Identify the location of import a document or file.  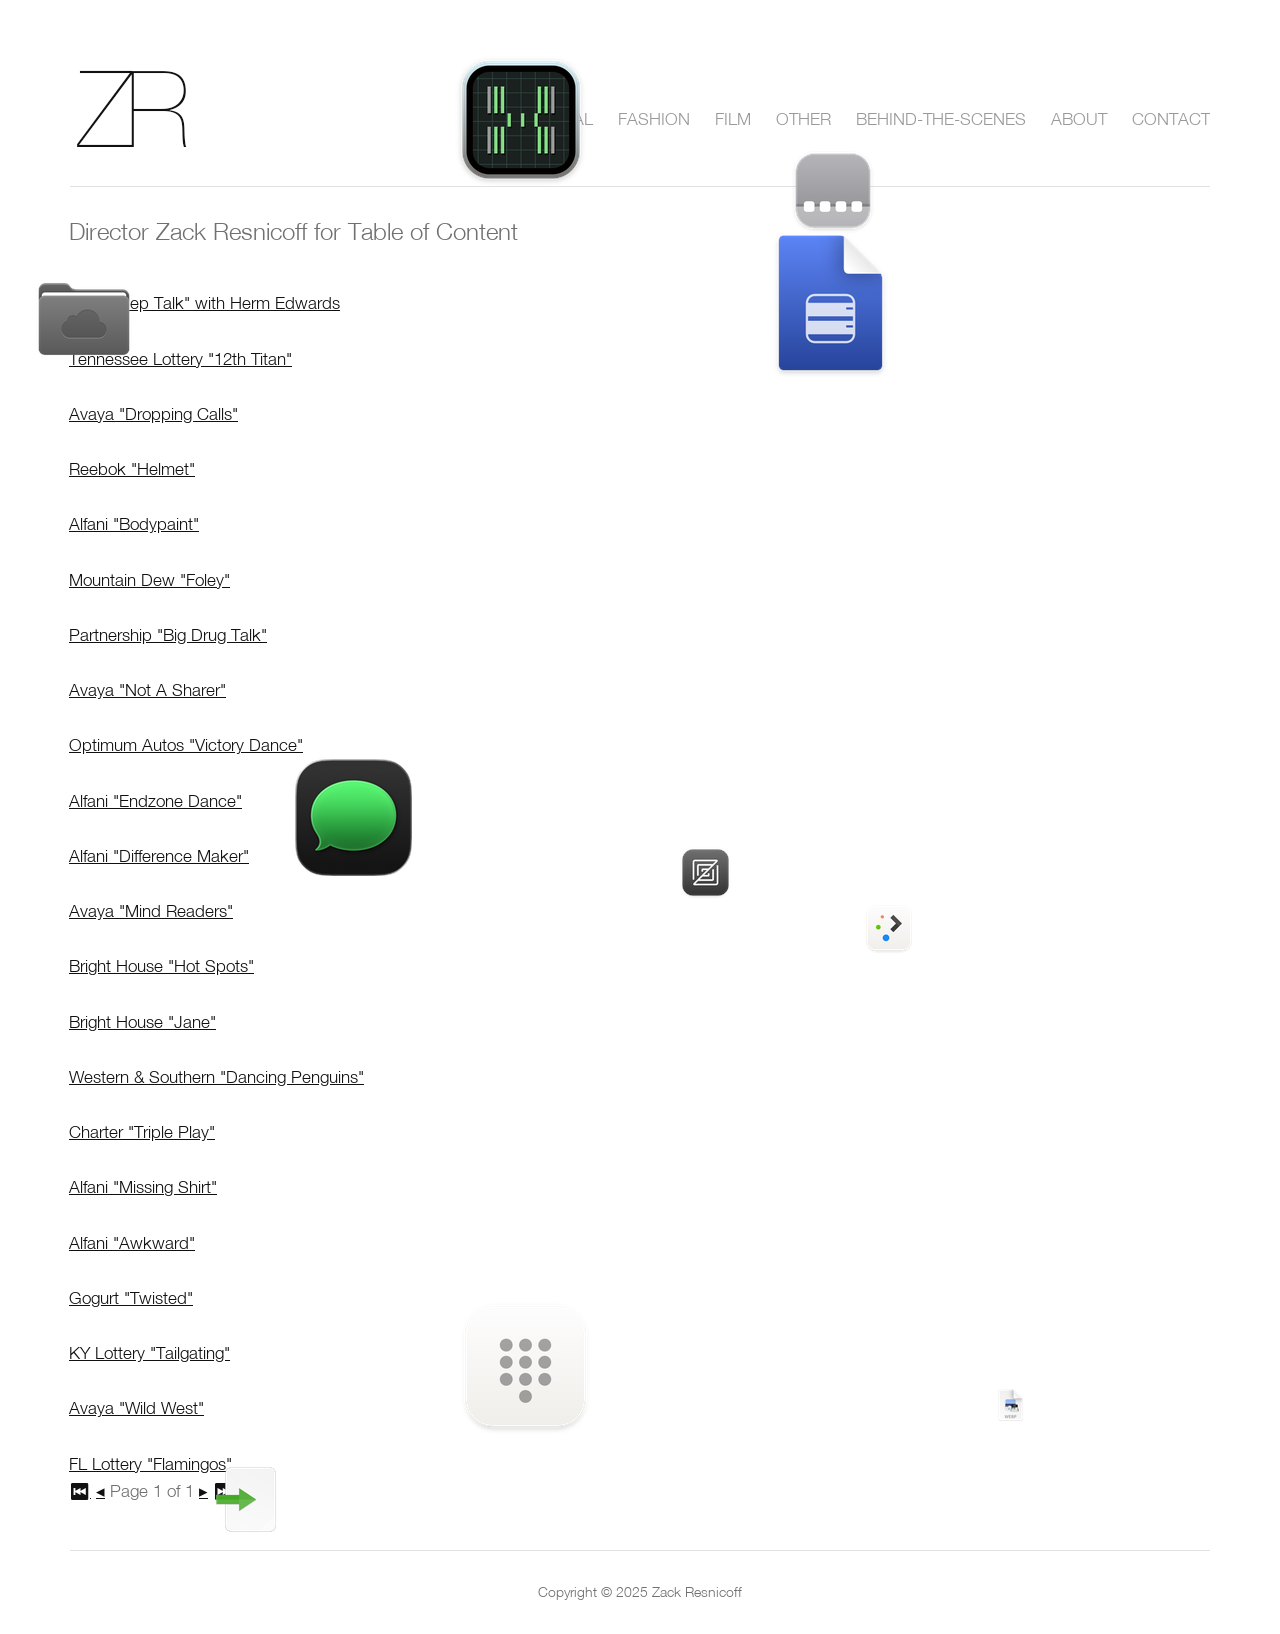
(250, 1499).